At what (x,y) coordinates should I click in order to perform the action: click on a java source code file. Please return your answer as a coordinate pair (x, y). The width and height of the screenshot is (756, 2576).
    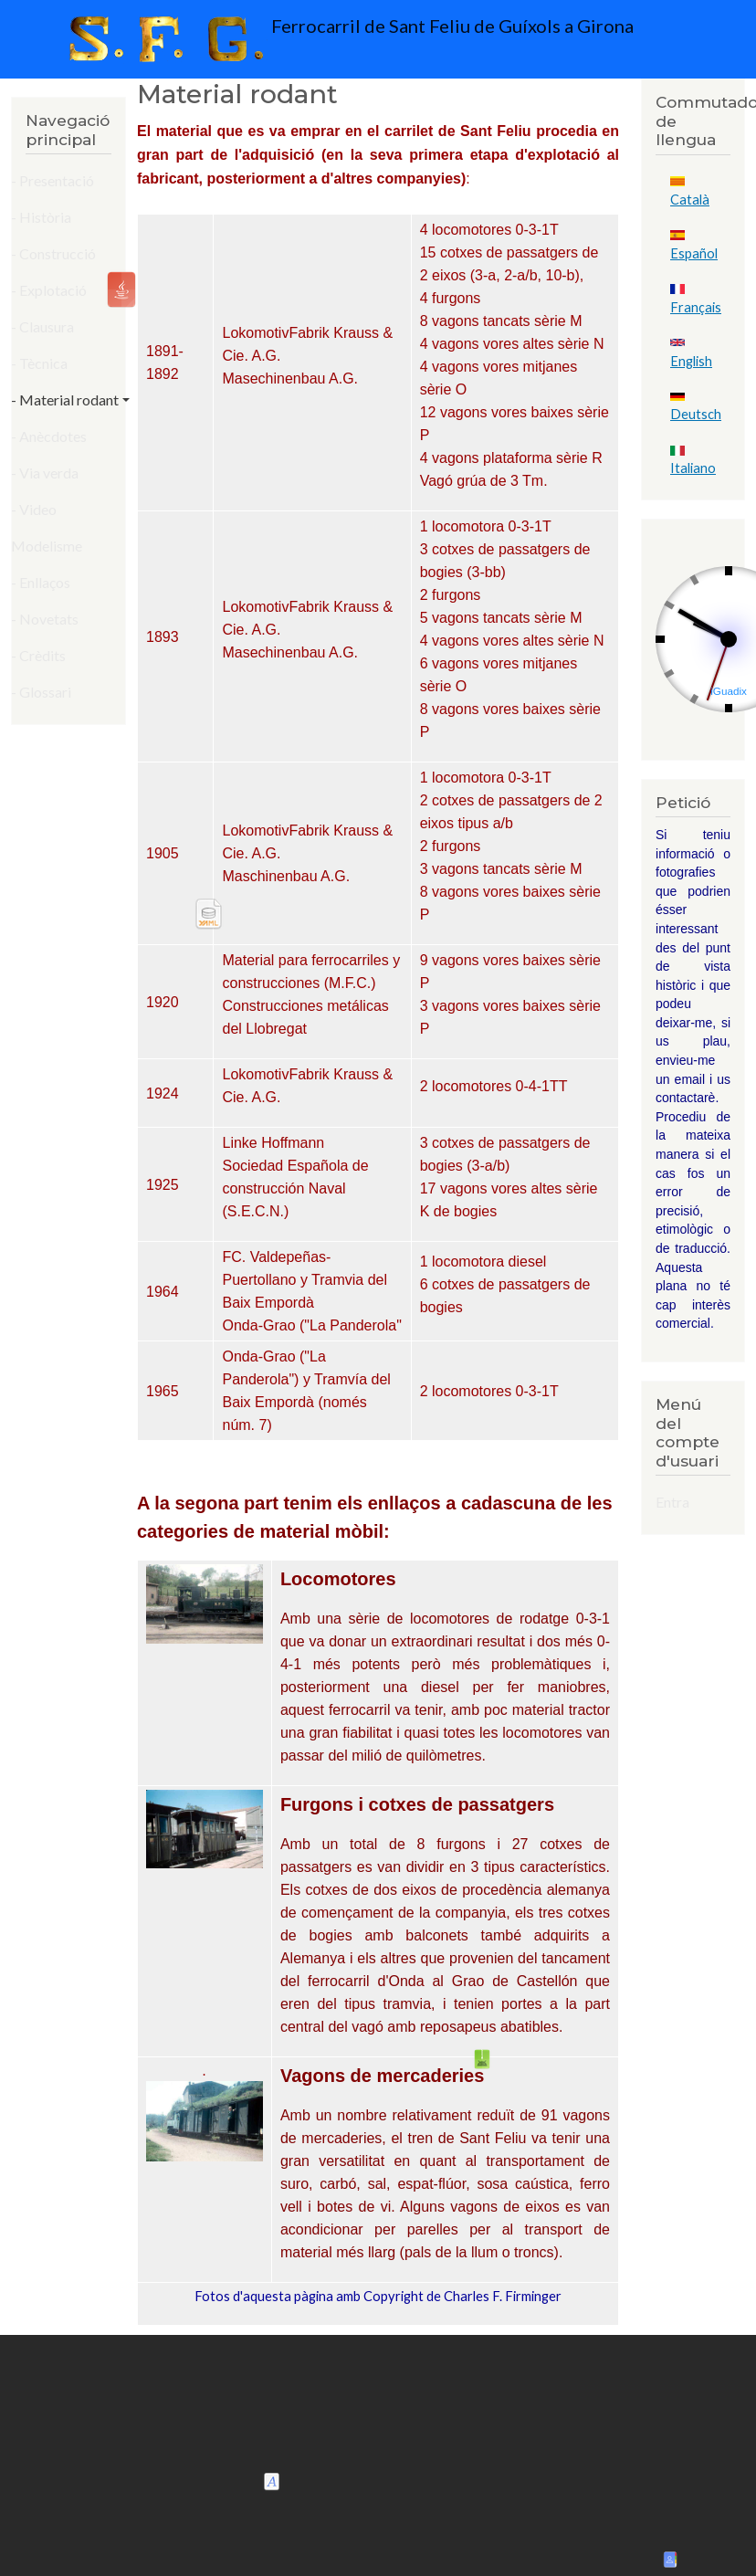
    Looking at the image, I should click on (121, 289).